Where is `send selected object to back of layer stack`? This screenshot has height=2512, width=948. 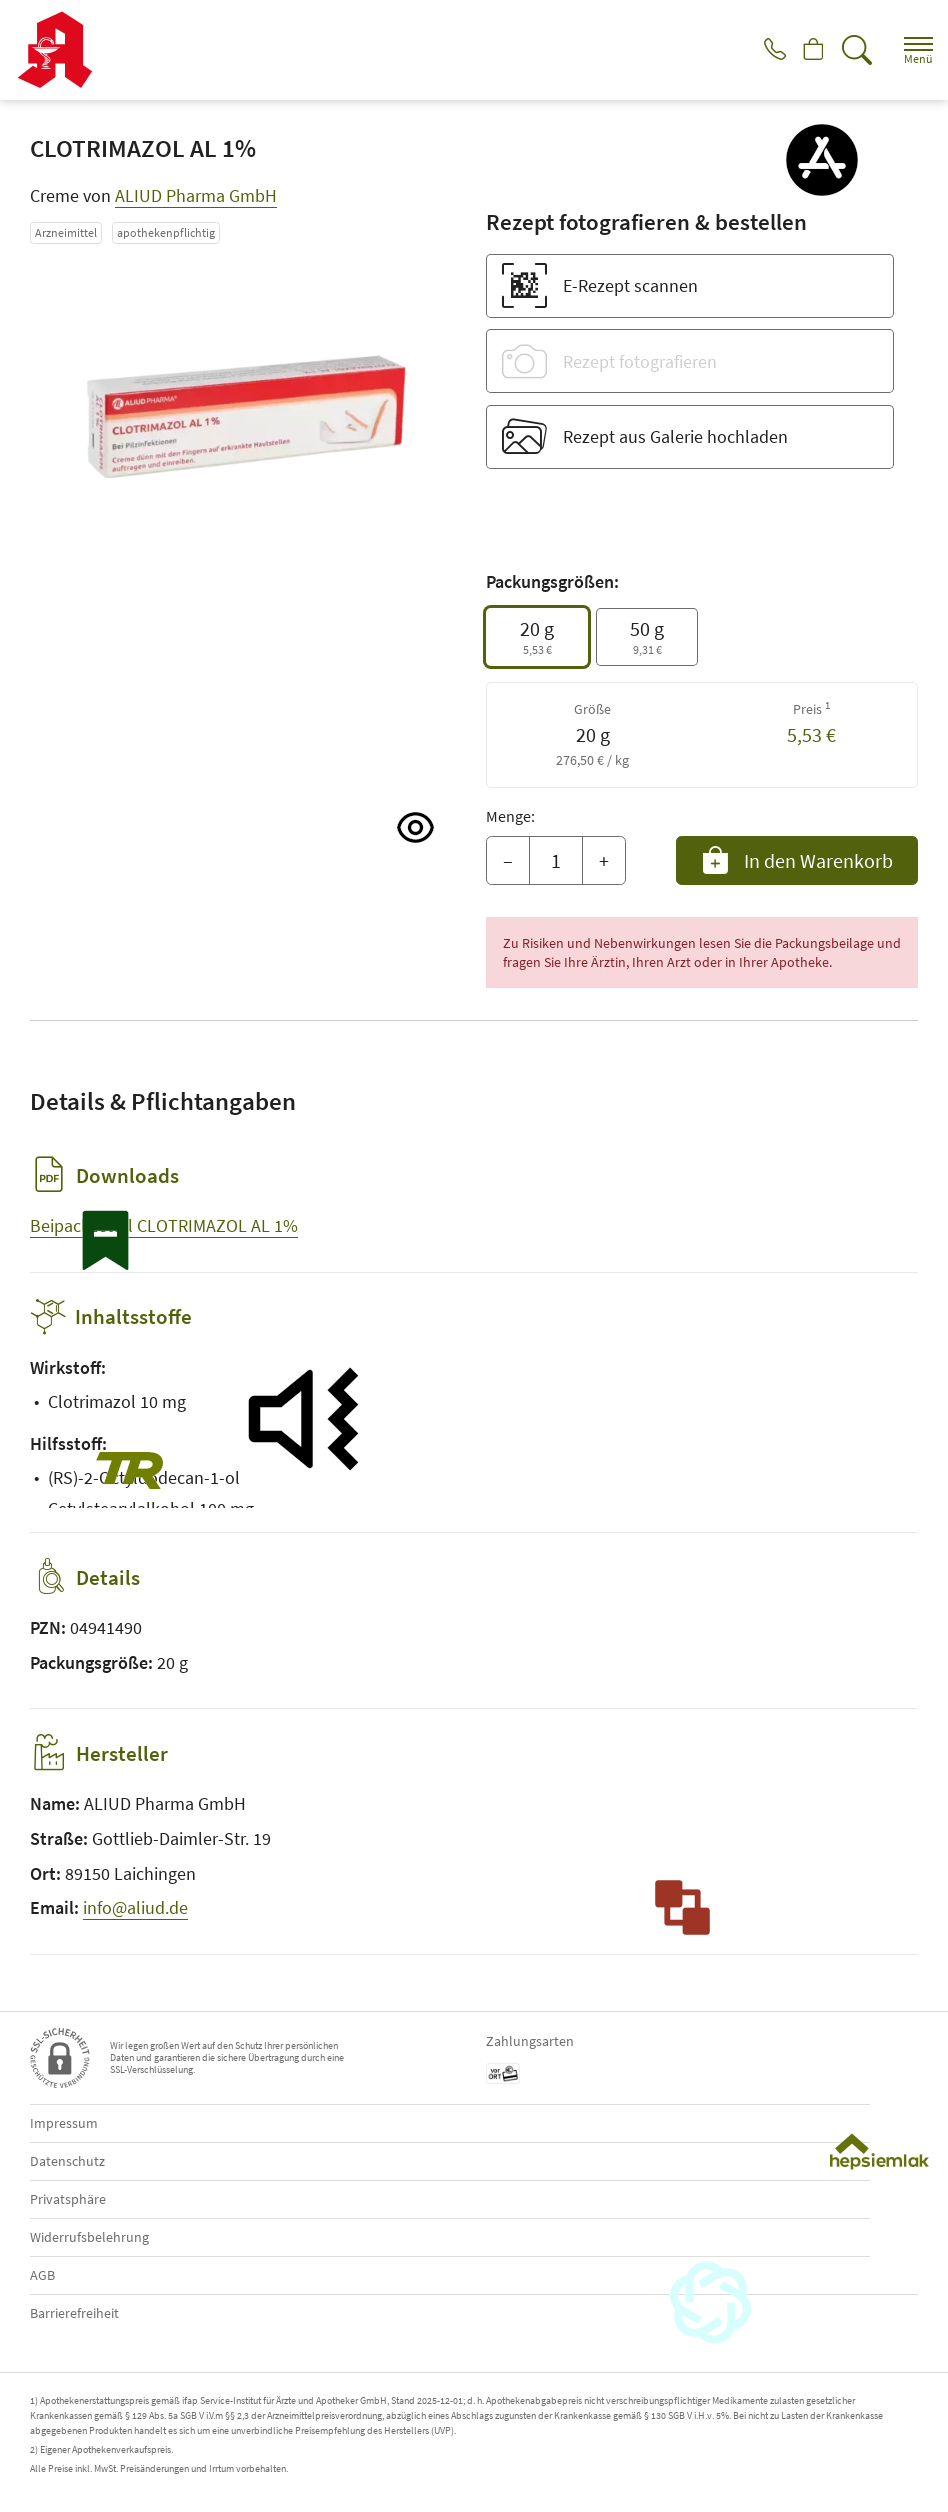
send selected object to back of layer stack is located at coordinates (682, 1907).